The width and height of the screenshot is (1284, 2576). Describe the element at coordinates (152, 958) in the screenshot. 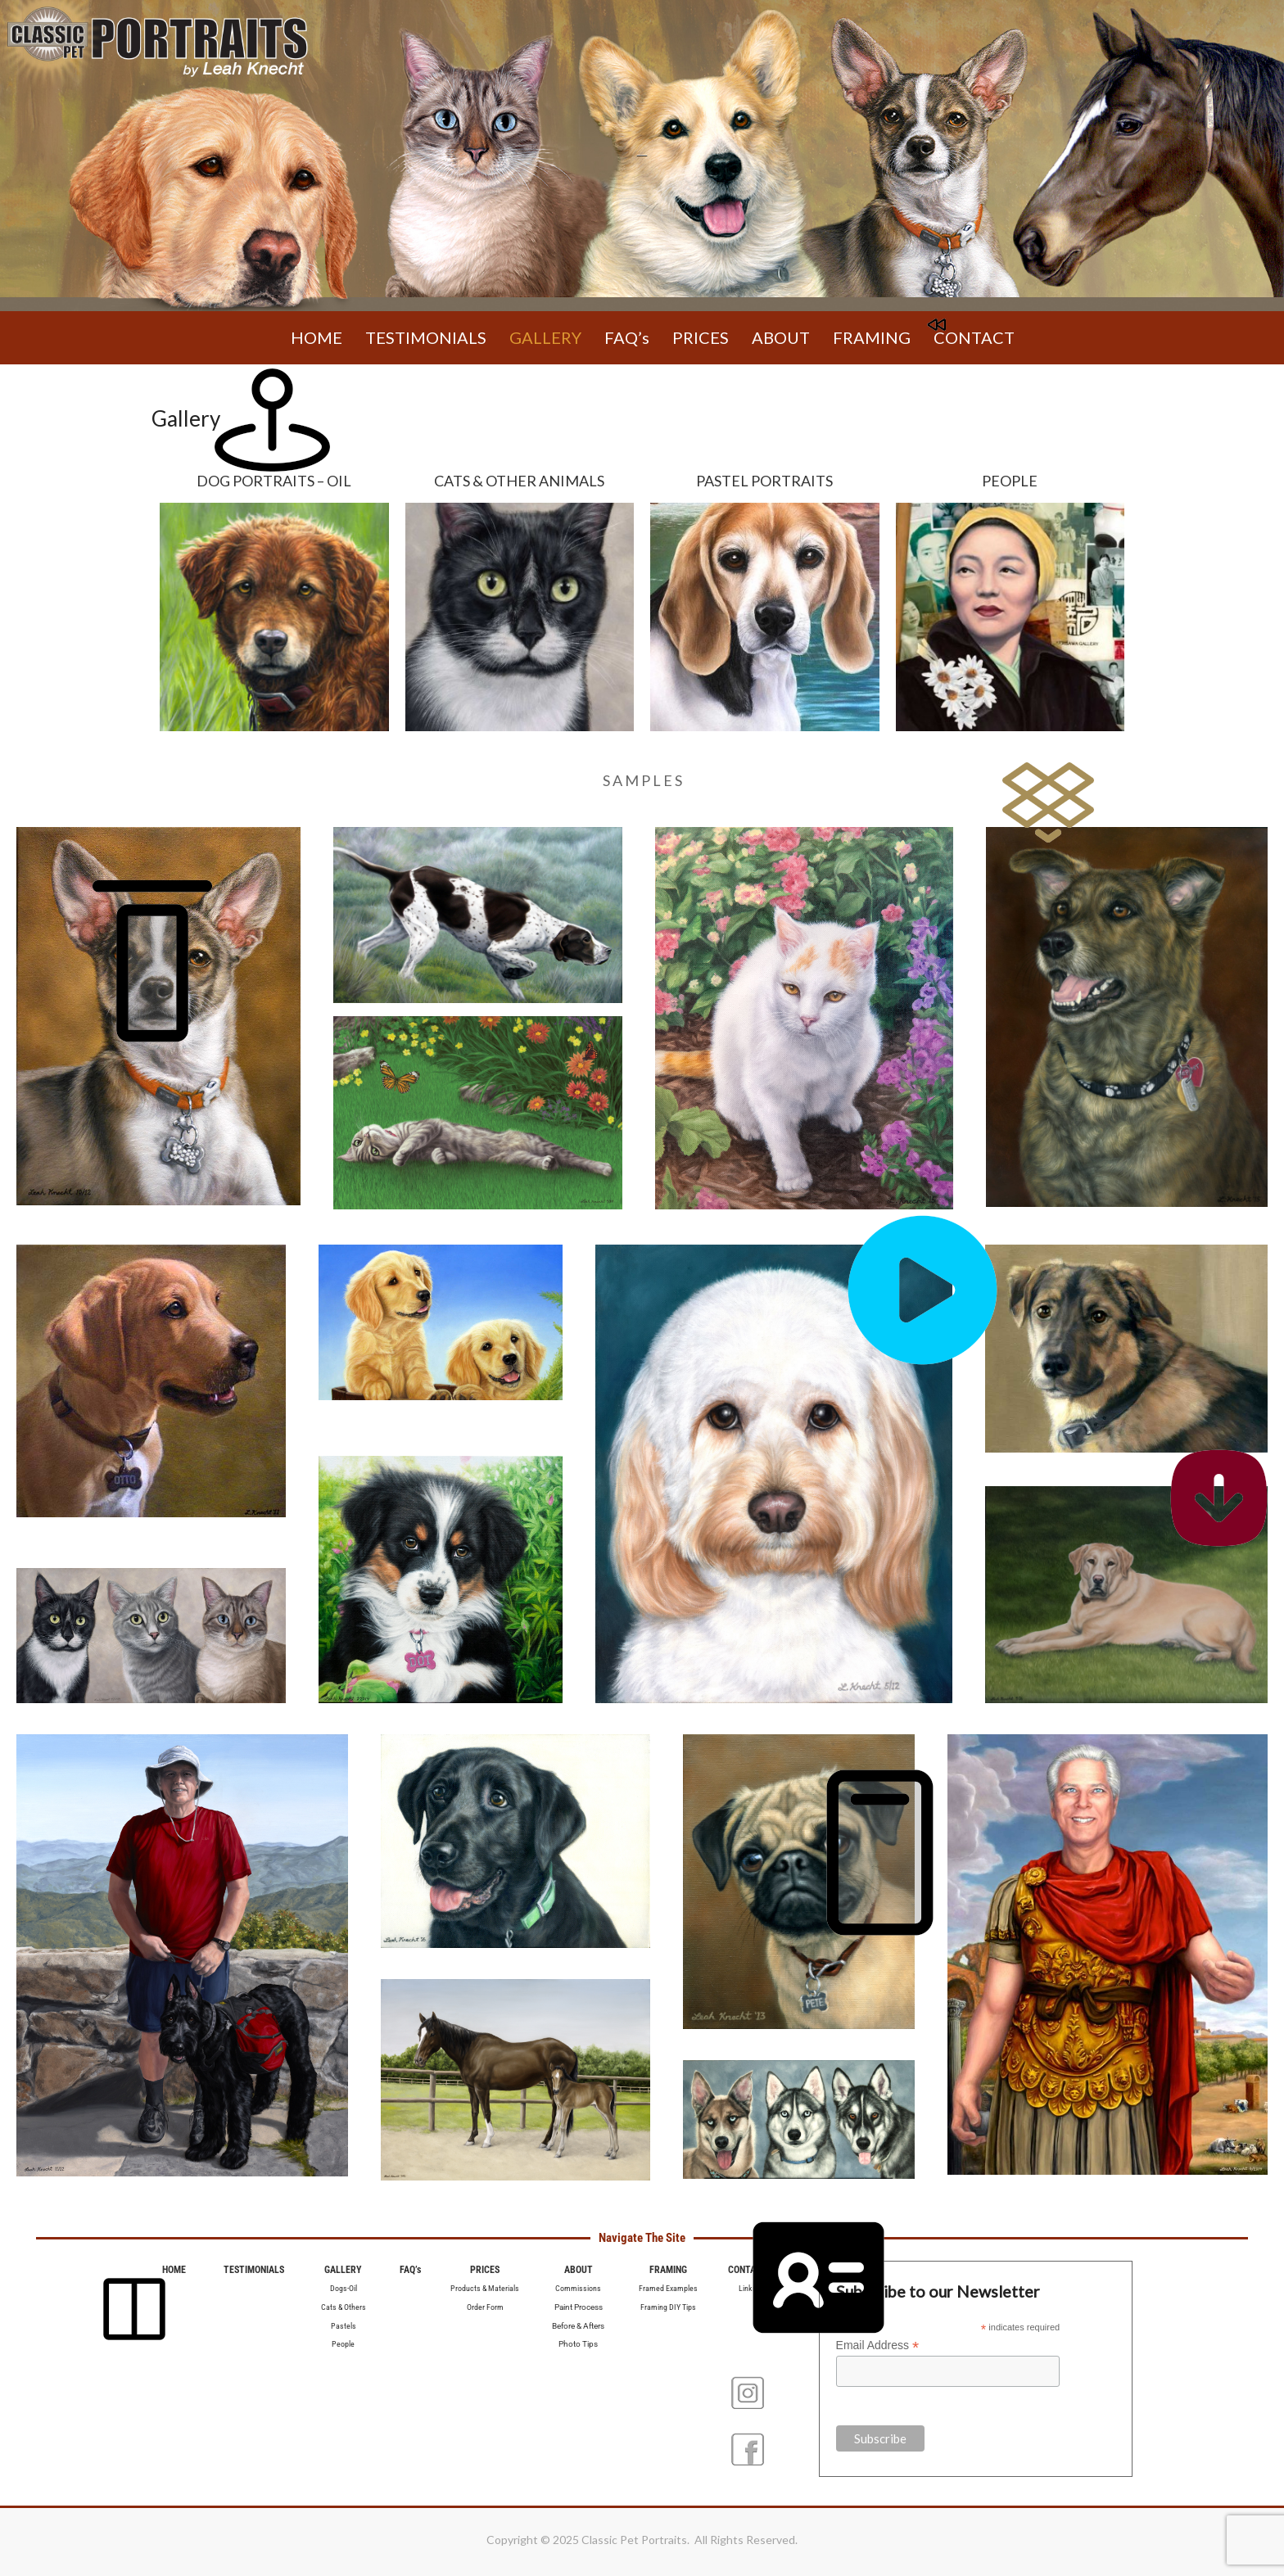

I see `align element to top edge` at that location.